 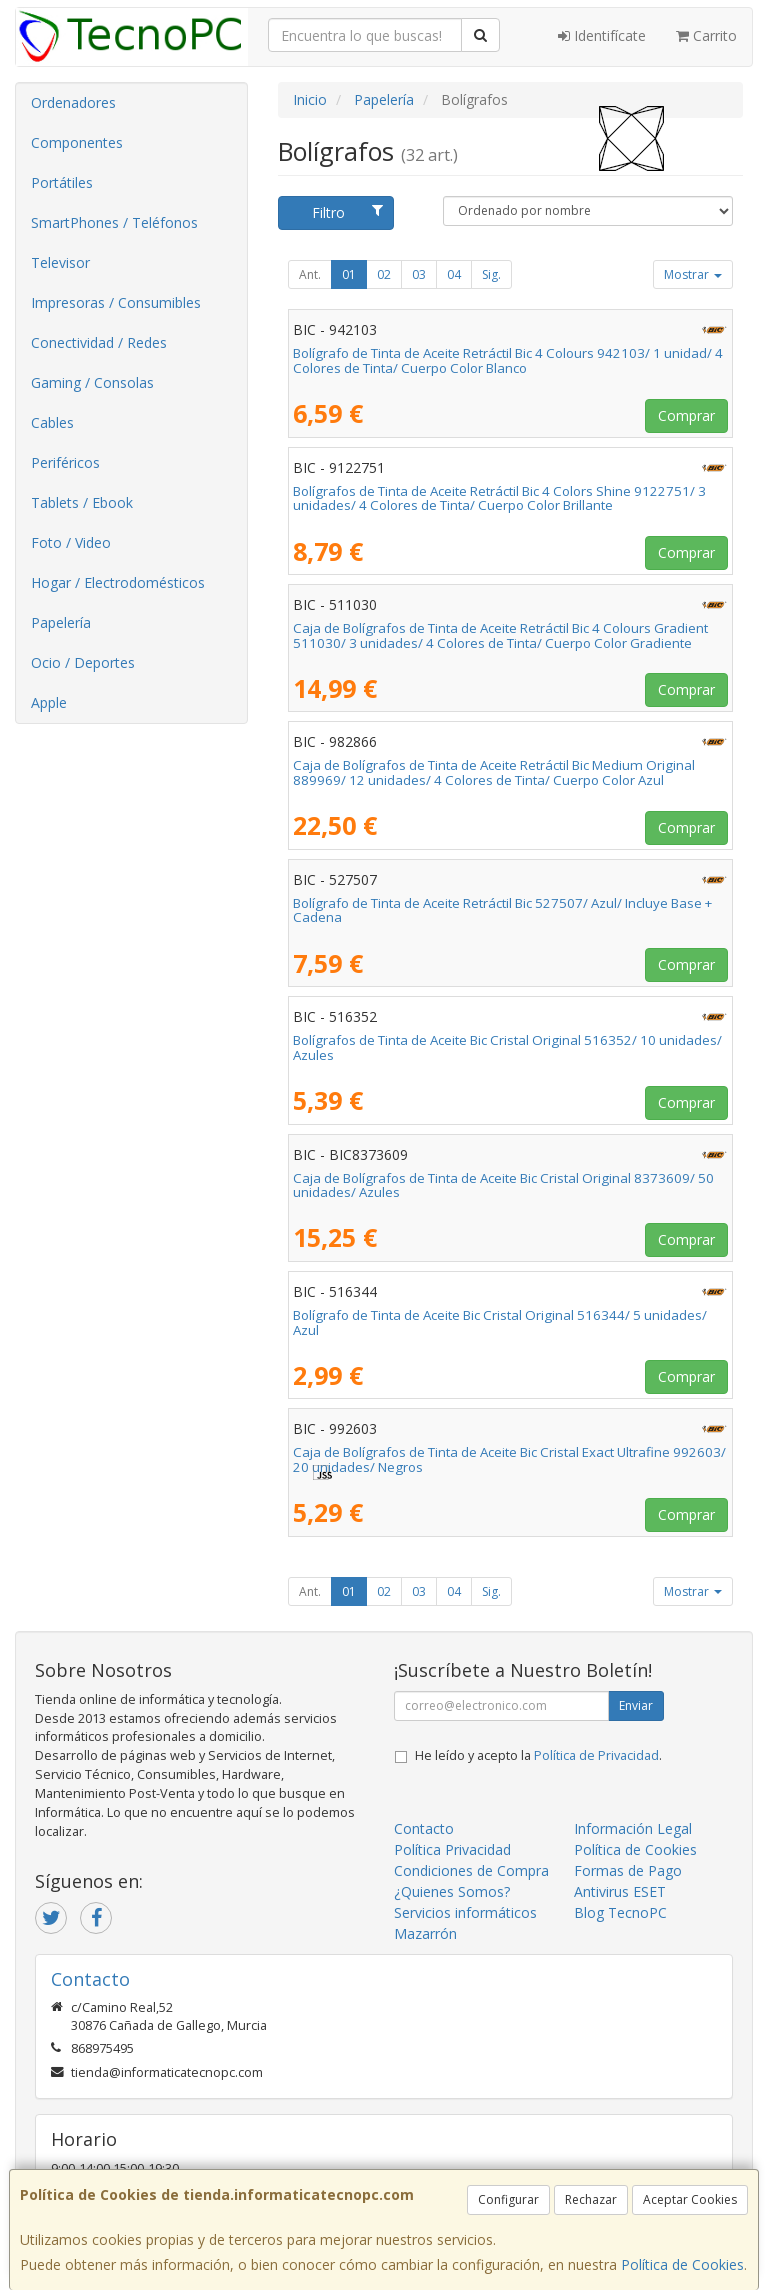 I want to click on JSS (JavaScript Style Sheets) library logo, so click(x=322, y=1472).